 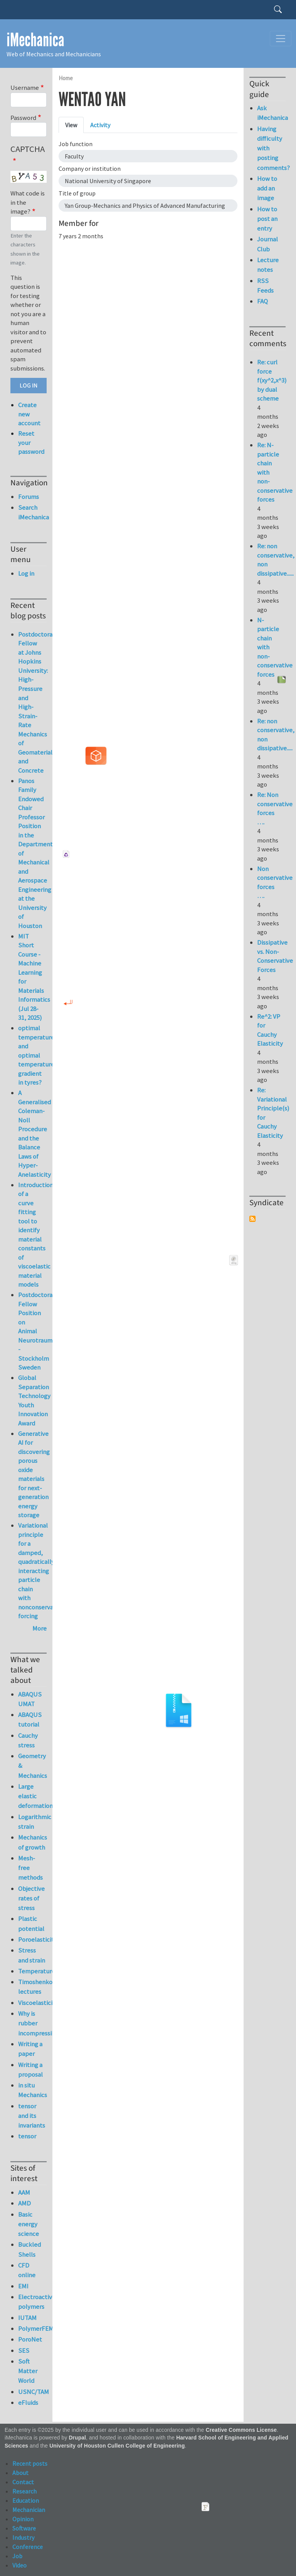 I want to click on a fortran source code file, so click(x=205, y=2507).